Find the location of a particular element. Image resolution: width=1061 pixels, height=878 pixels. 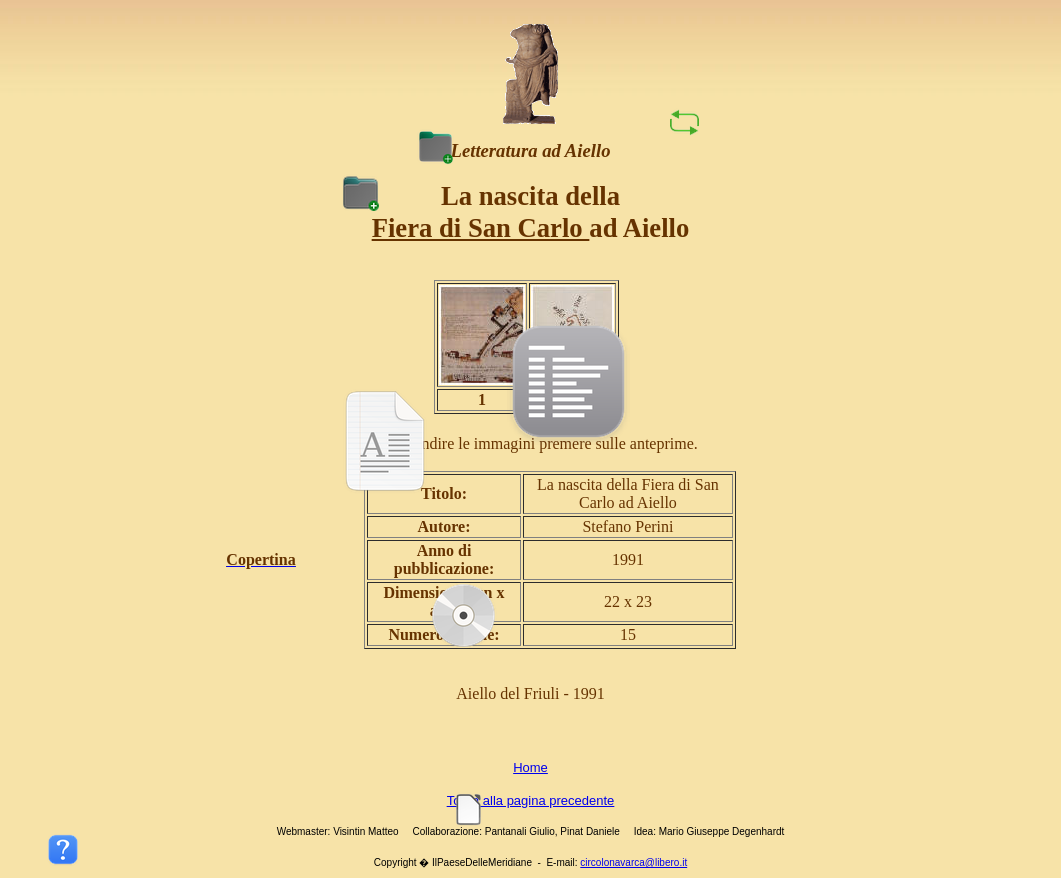

sync or refresh email messages is located at coordinates (684, 122).